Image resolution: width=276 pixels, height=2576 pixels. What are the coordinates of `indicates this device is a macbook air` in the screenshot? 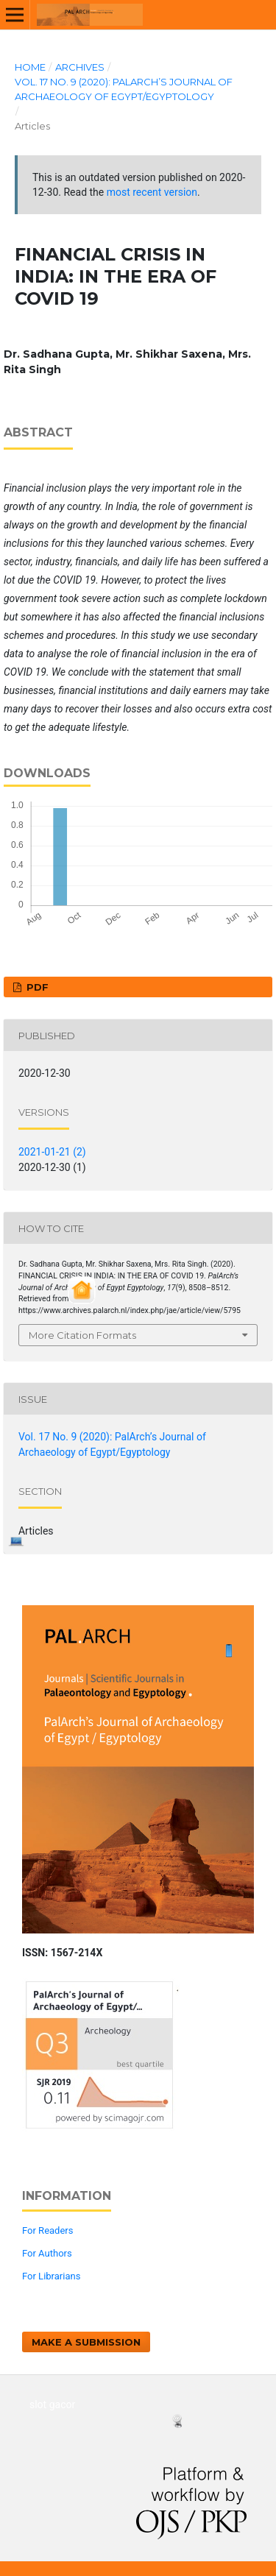 It's located at (16, 1540).